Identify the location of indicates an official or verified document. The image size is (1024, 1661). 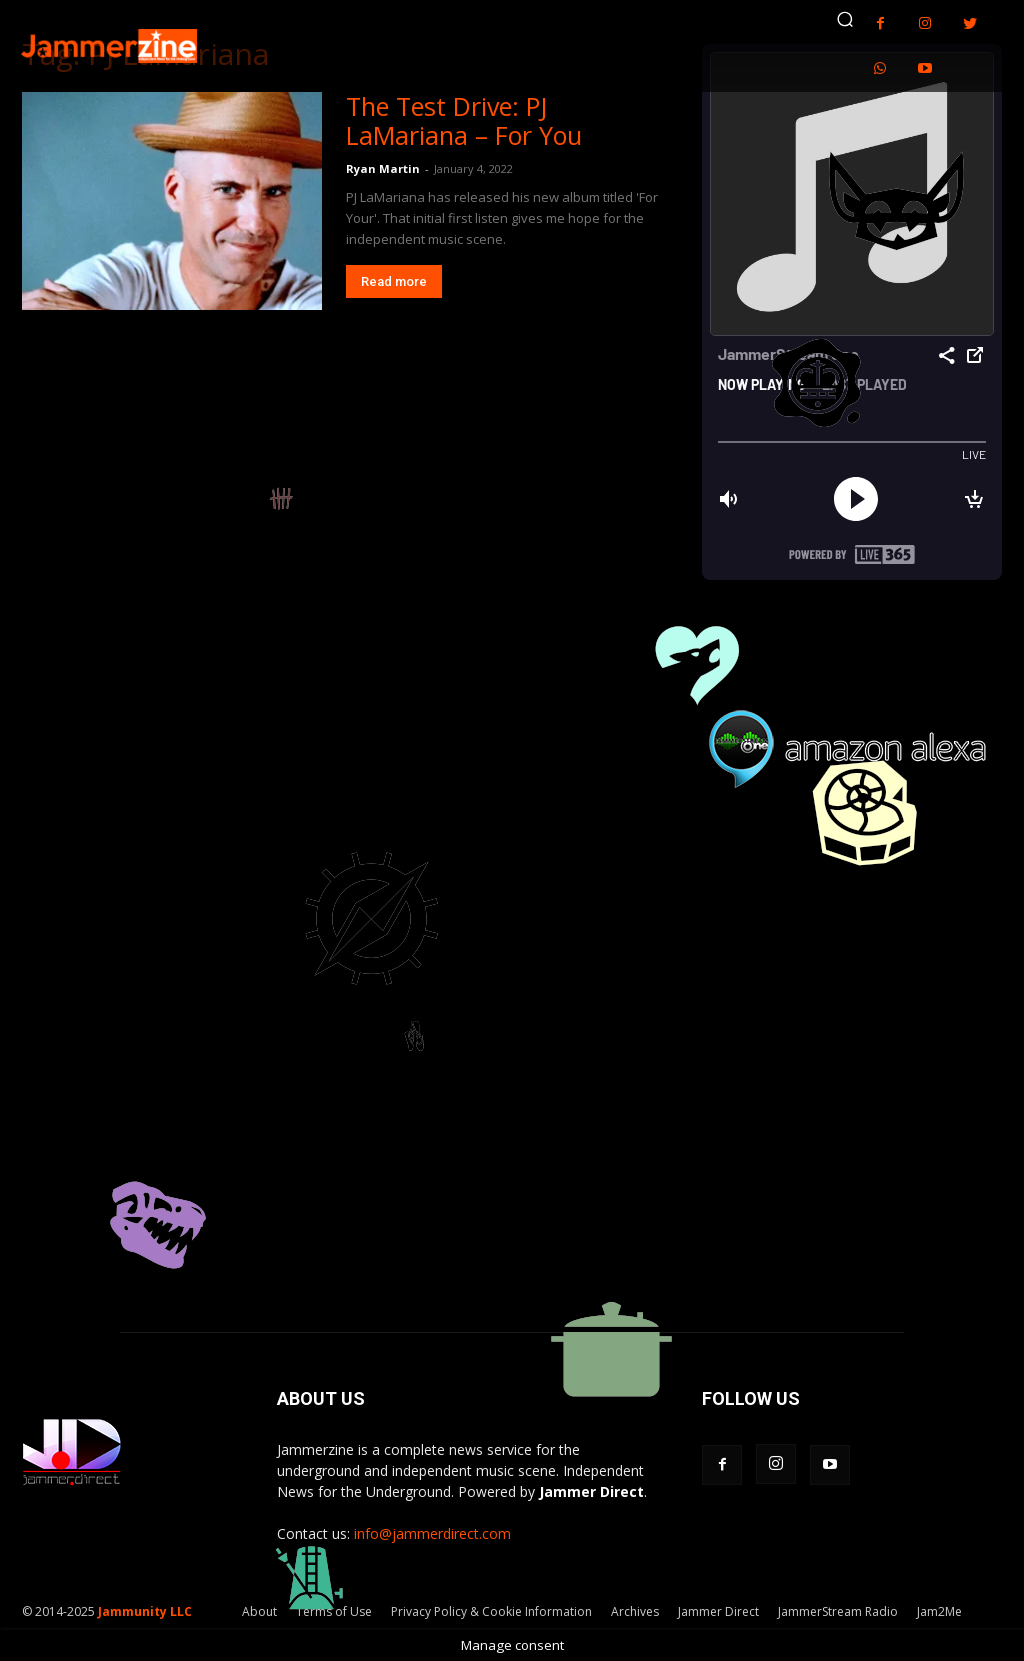
(816, 382).